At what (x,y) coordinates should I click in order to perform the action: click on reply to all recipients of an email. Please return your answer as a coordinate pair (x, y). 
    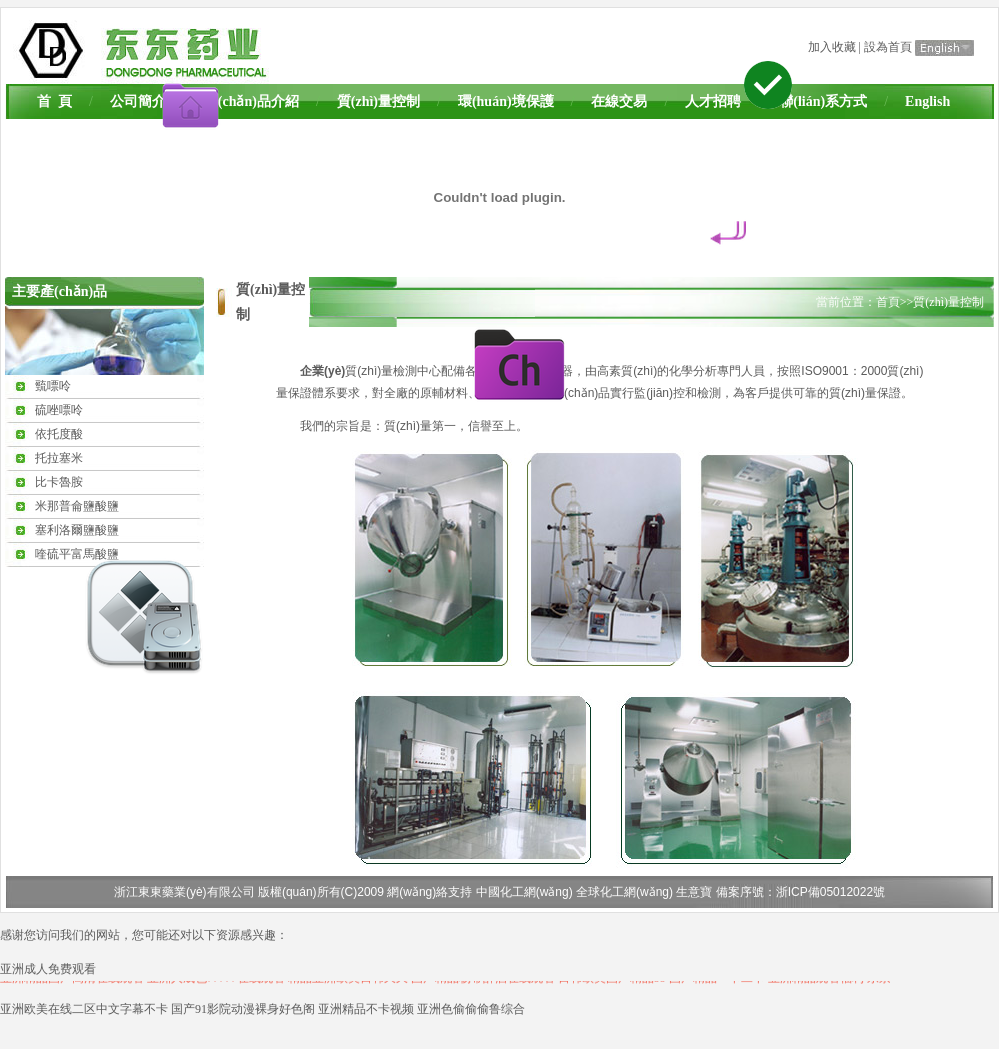
    Looking at the image, I should click on (727, 230).